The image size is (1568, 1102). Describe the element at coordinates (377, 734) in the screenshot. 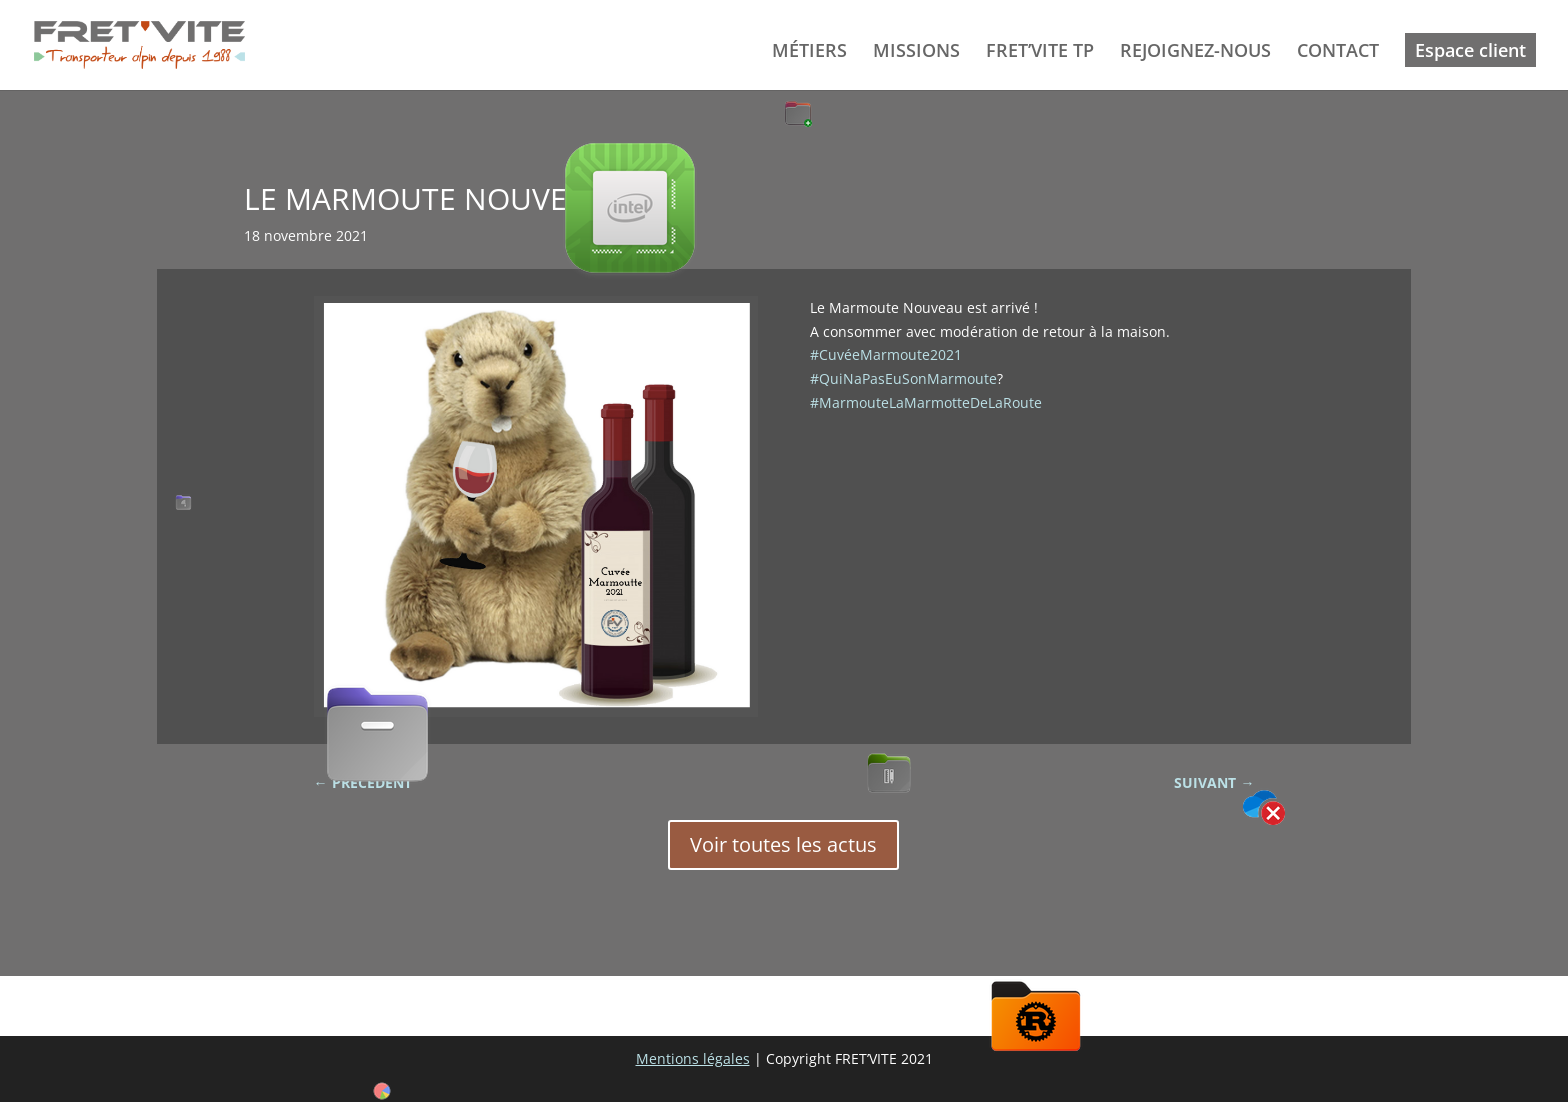

I see `open the file manager application` at that location.